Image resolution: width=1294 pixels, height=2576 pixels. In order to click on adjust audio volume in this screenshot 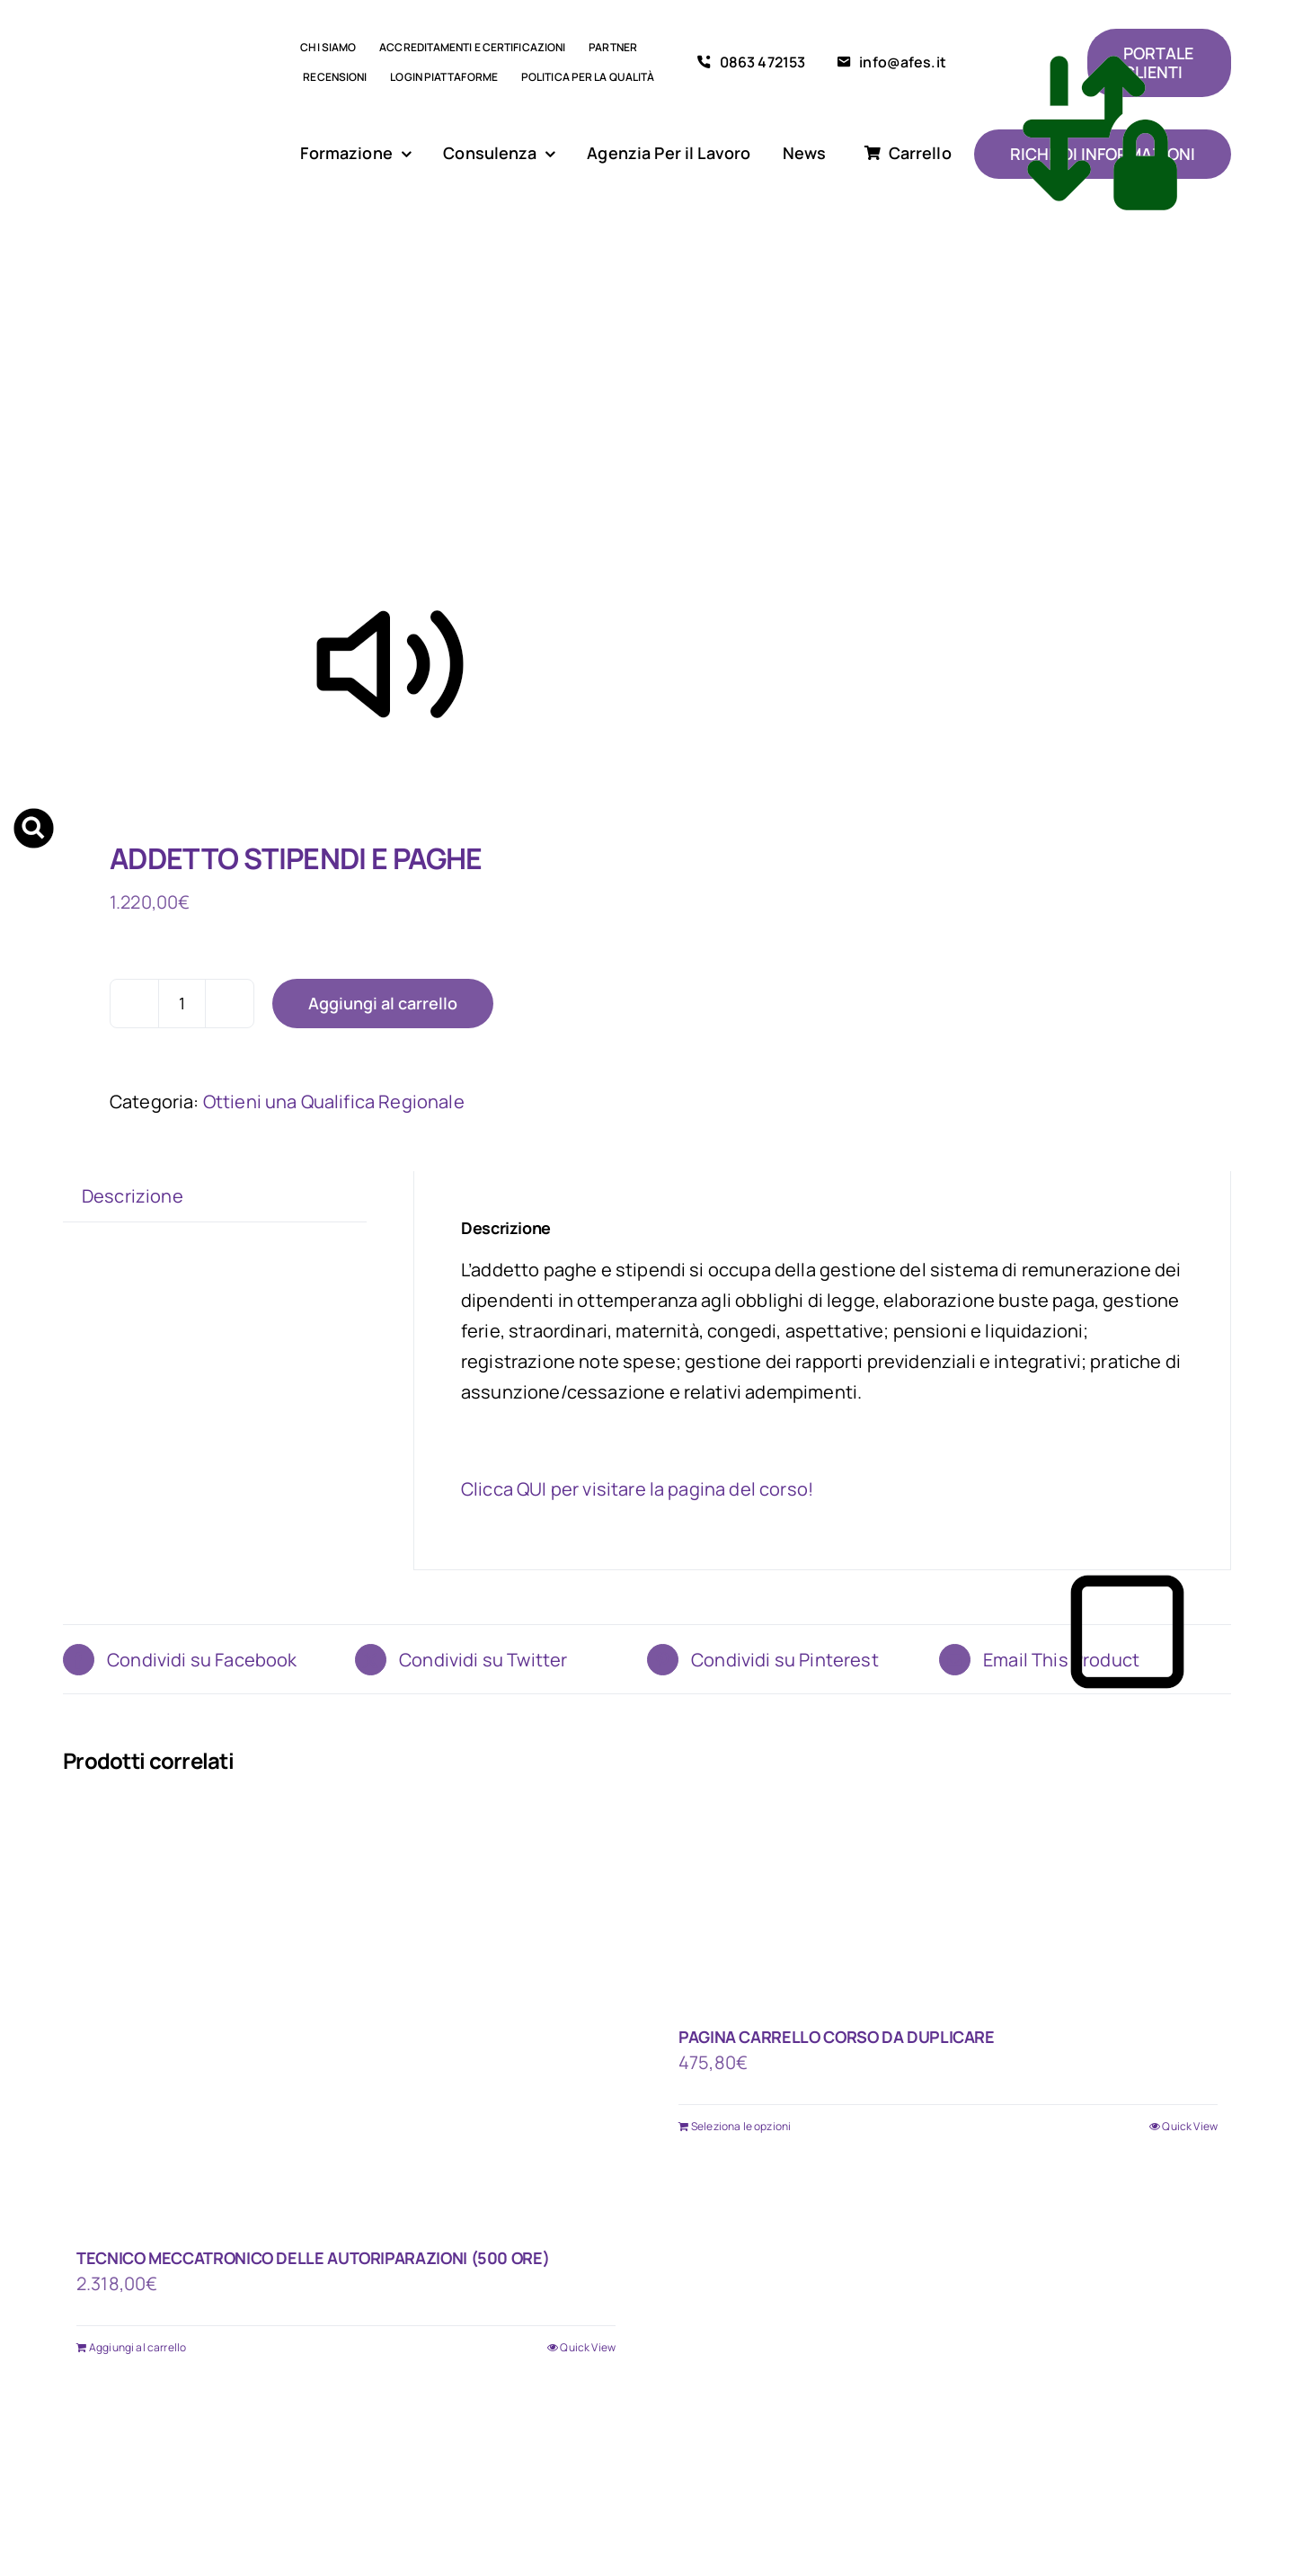, I will do `click(390, 664)`.